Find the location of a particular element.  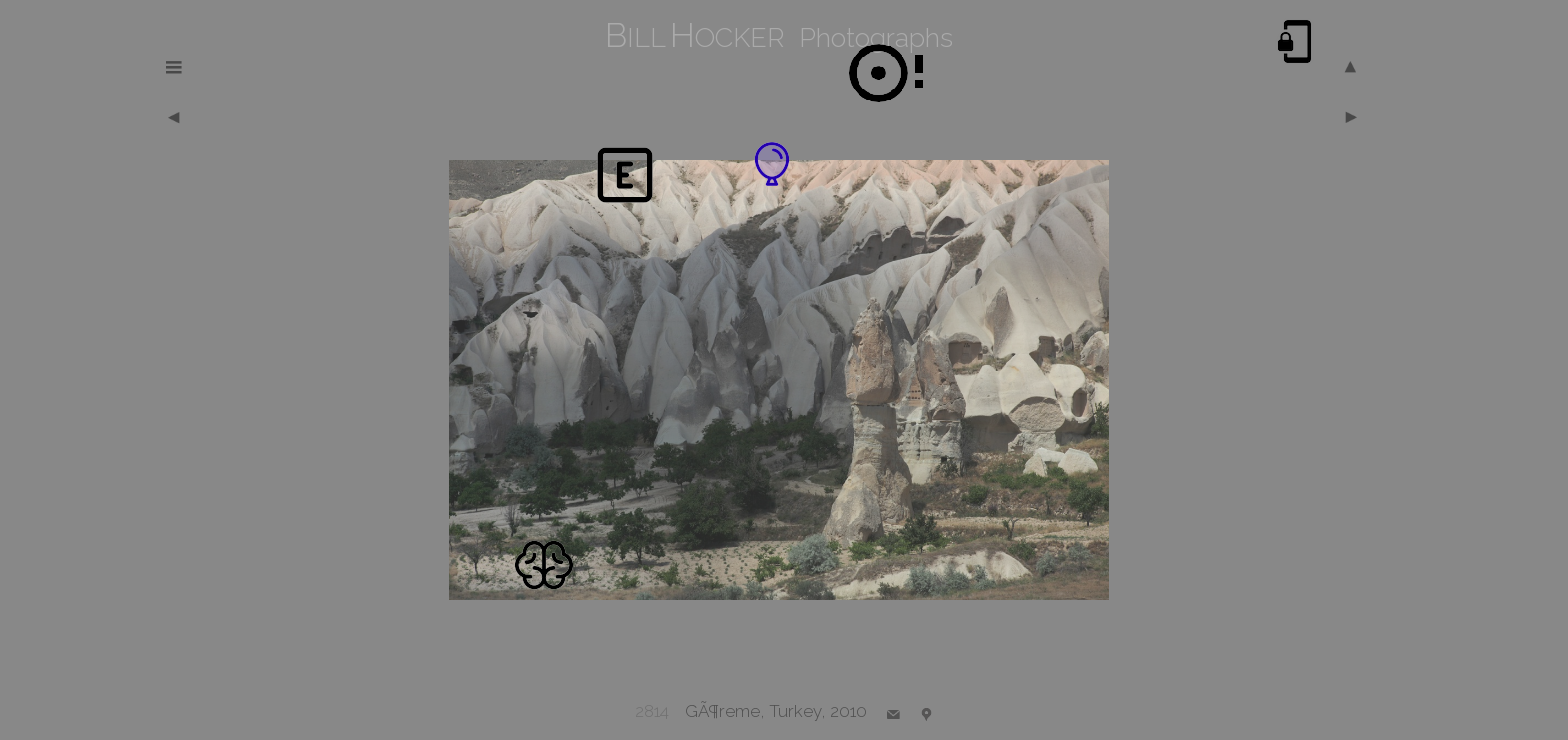

enable device lock for linked phones is located at coordinates (1293, 41).